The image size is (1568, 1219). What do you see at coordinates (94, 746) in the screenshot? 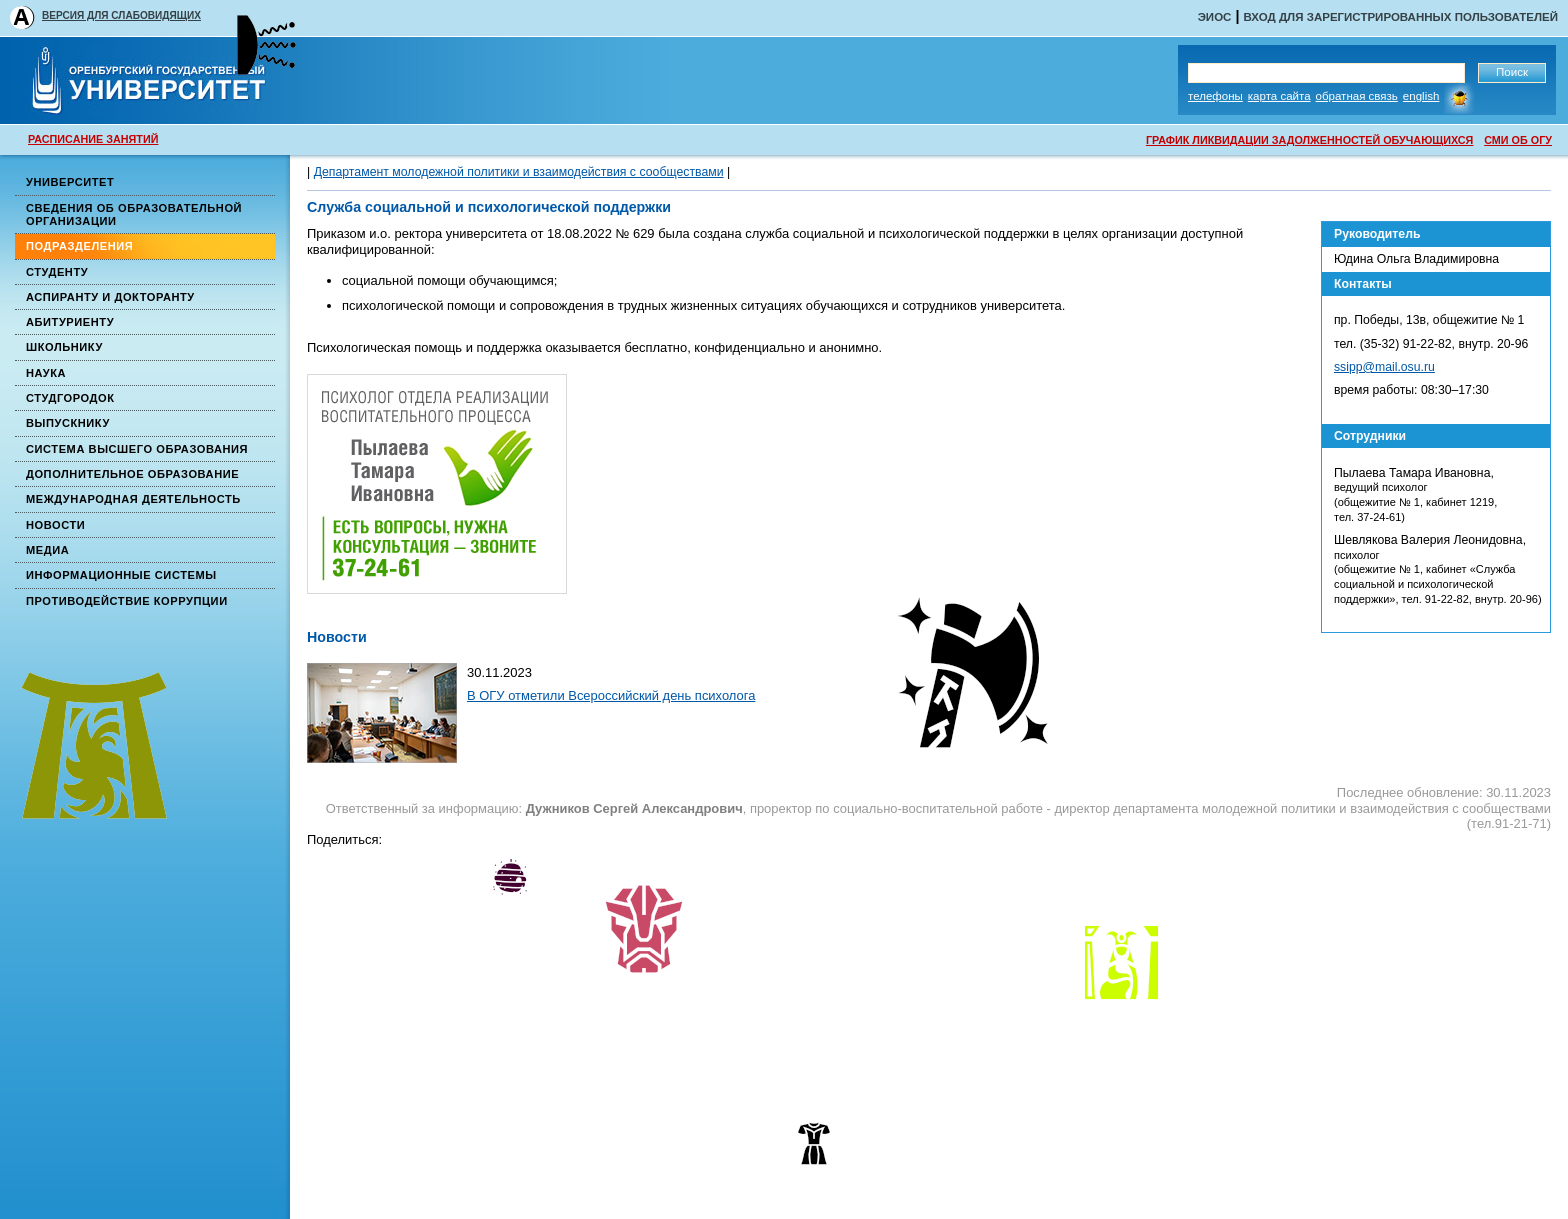
I see `enter a magic portal or dimensional gateway` at bounding box center [94, 746].